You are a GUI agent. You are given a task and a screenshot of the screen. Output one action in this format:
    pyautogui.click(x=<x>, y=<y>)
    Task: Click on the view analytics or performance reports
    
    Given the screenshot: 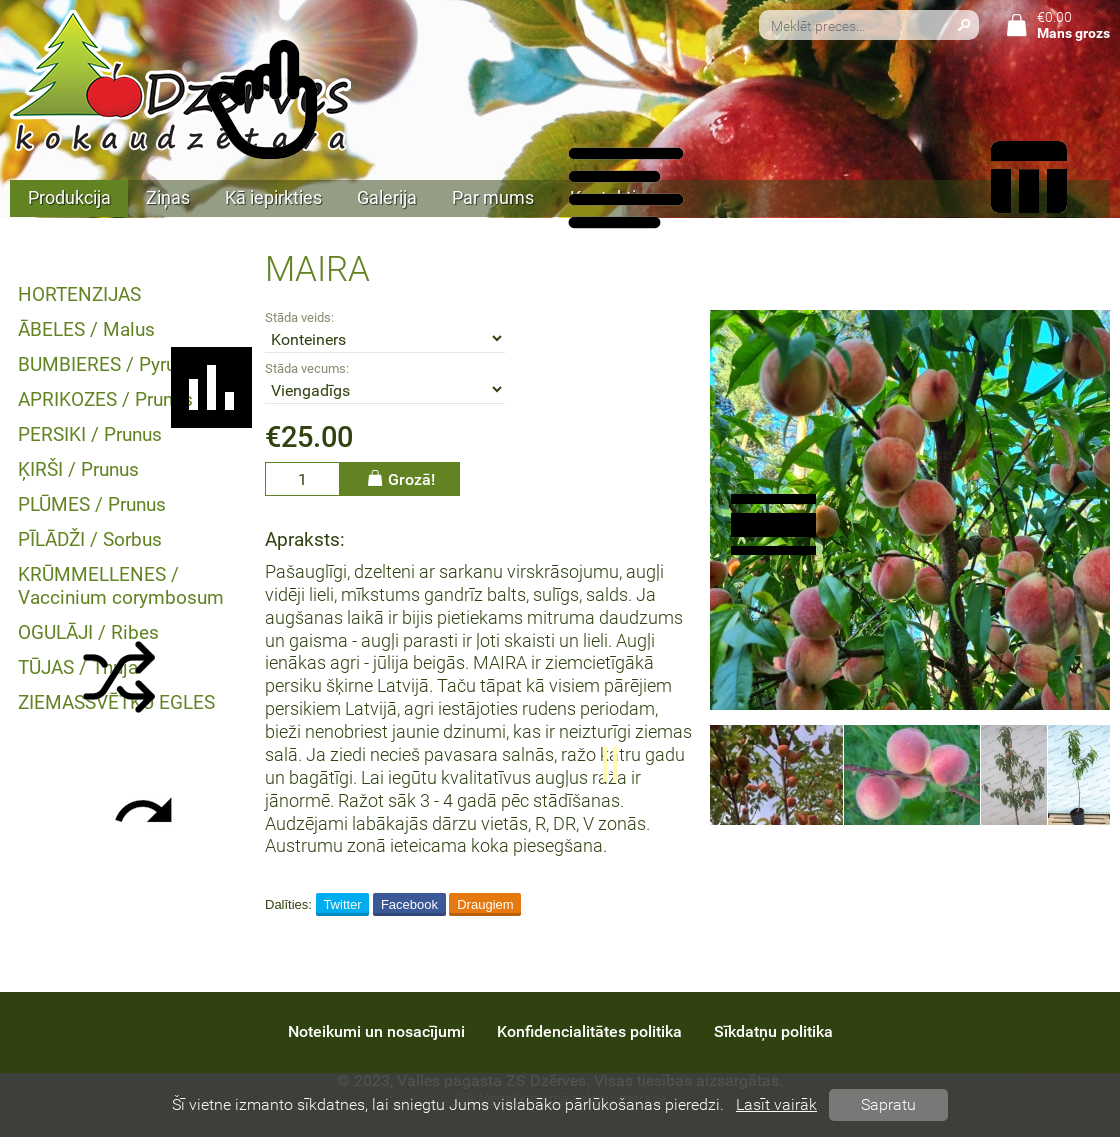 What is the action you would take?
    pyautogui.click(x=211, y=387)
    